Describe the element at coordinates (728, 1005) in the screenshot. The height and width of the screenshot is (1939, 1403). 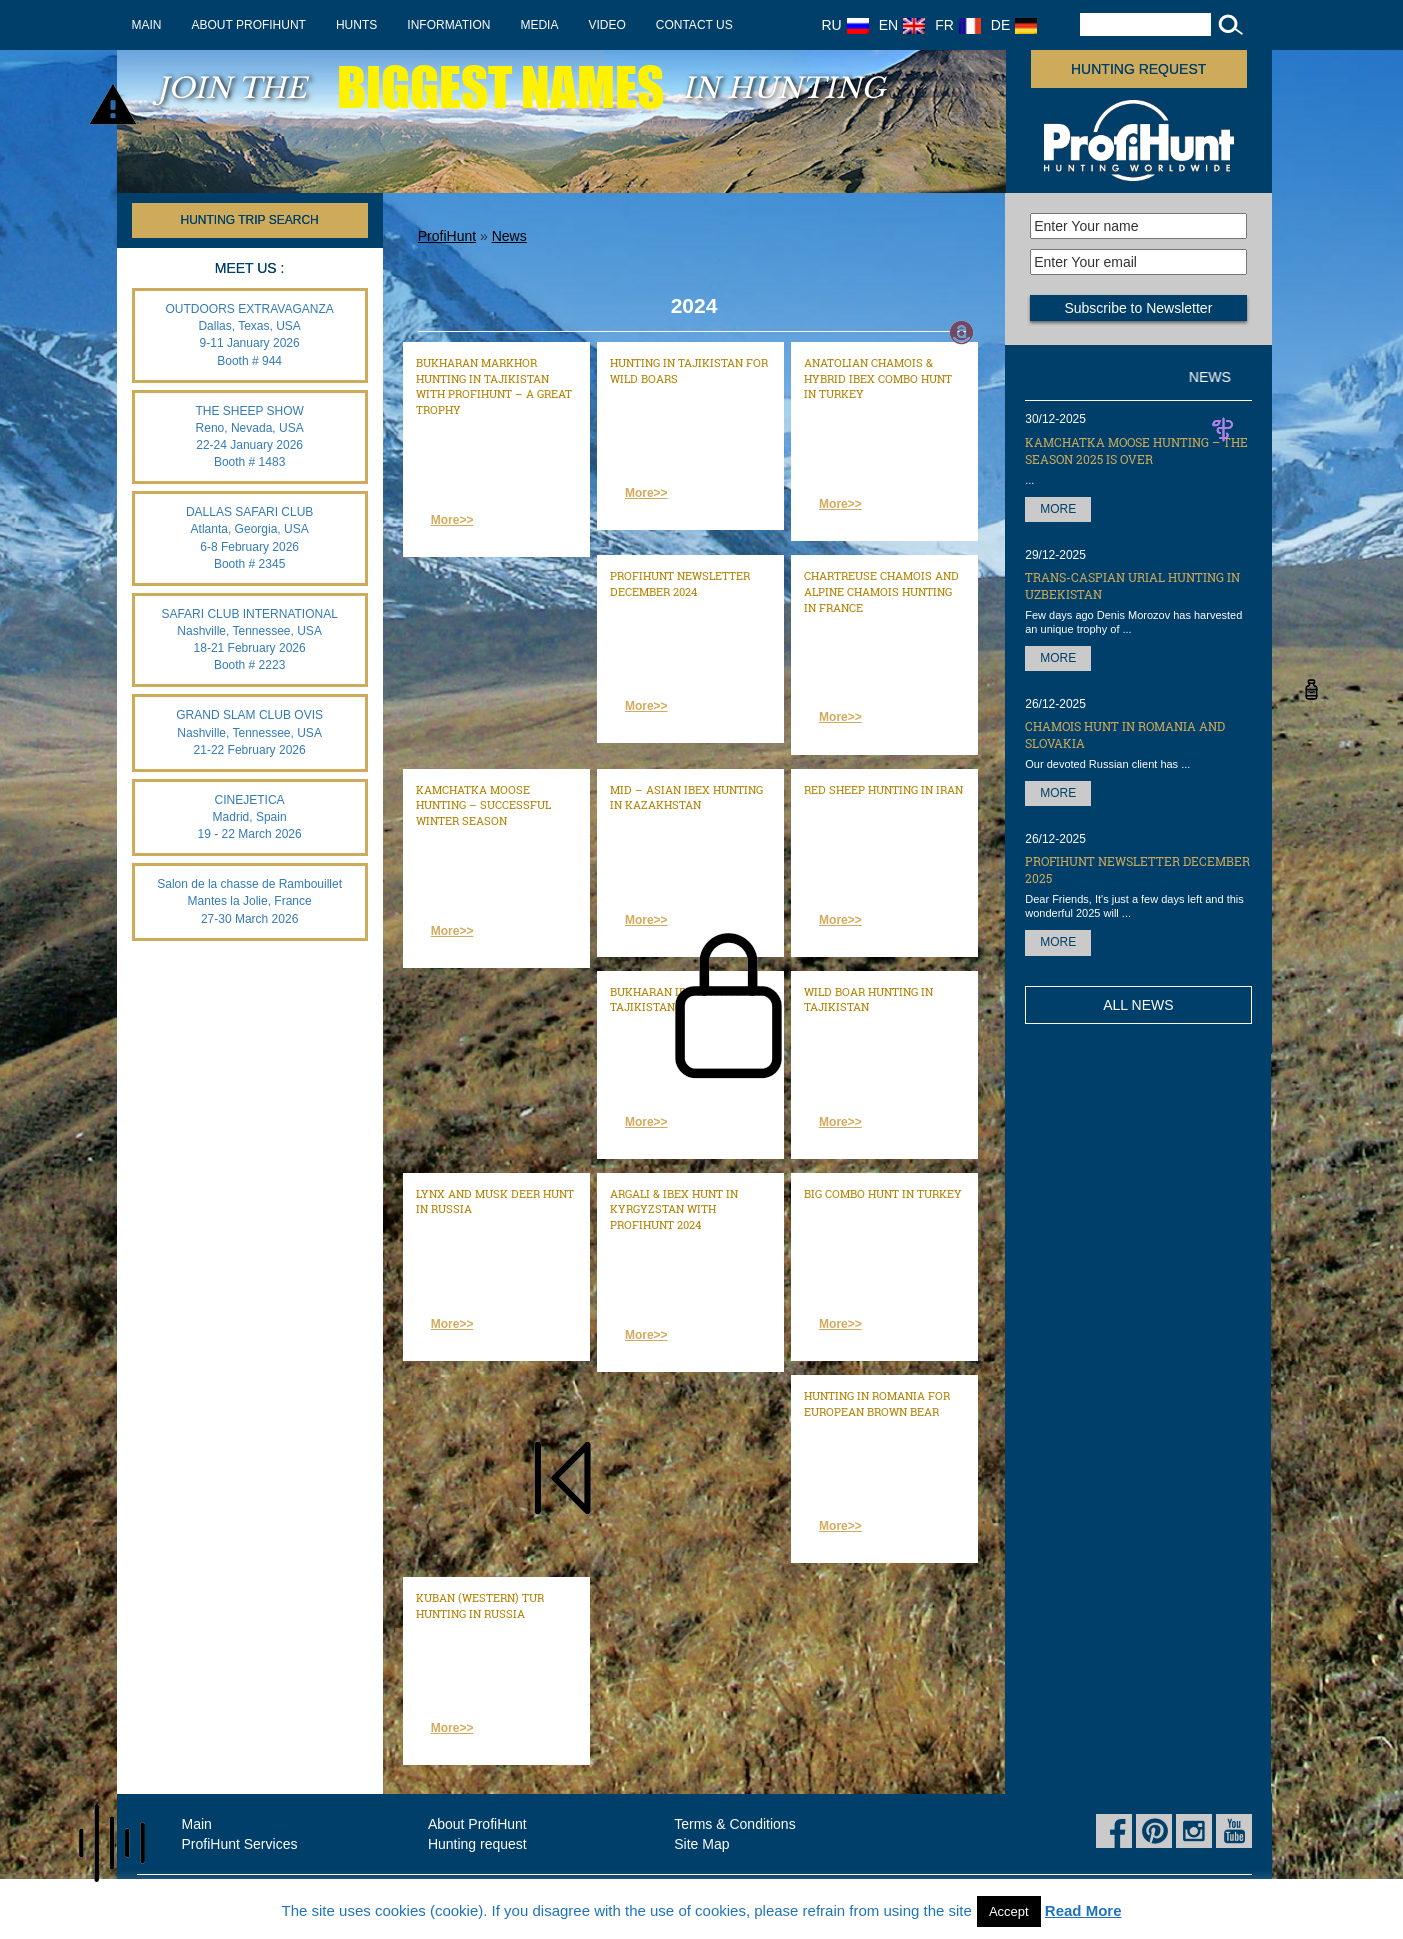
I see `indicates a locked or secured item` at that location.